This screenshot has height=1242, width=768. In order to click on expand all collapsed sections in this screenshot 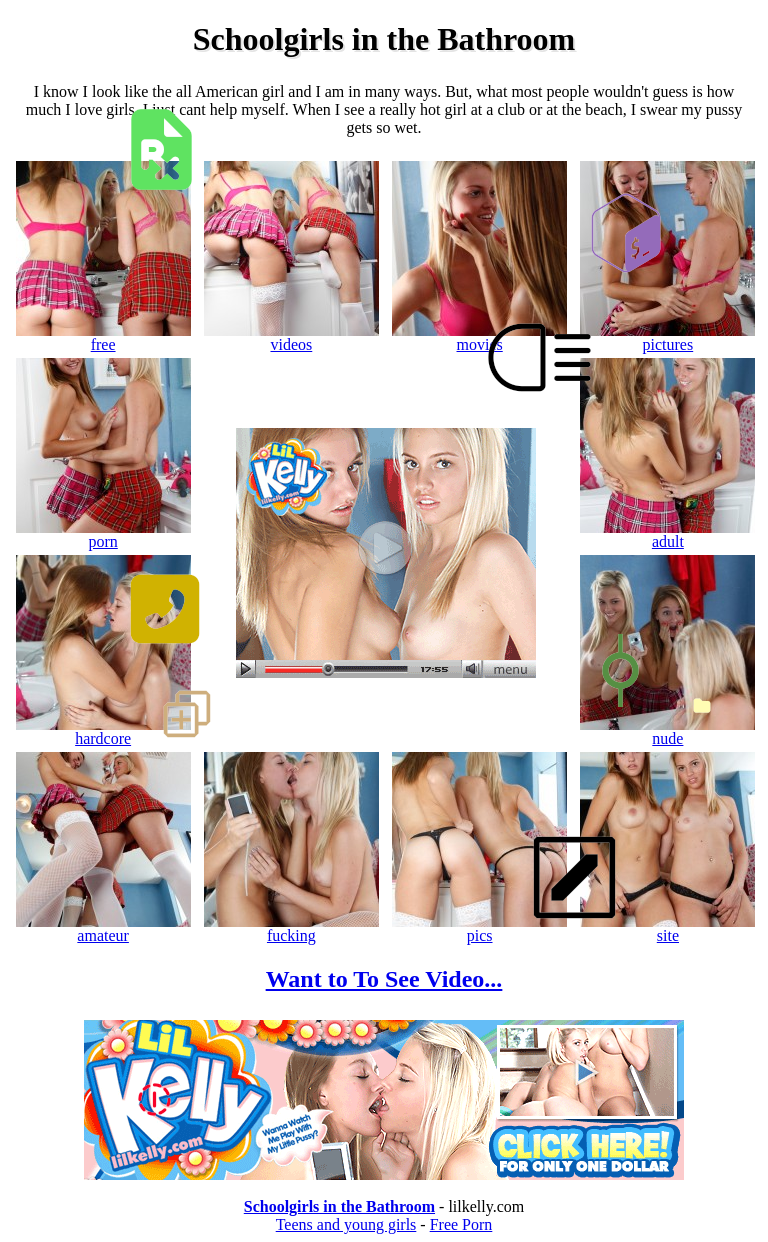, I will do `click(187, 714)`.